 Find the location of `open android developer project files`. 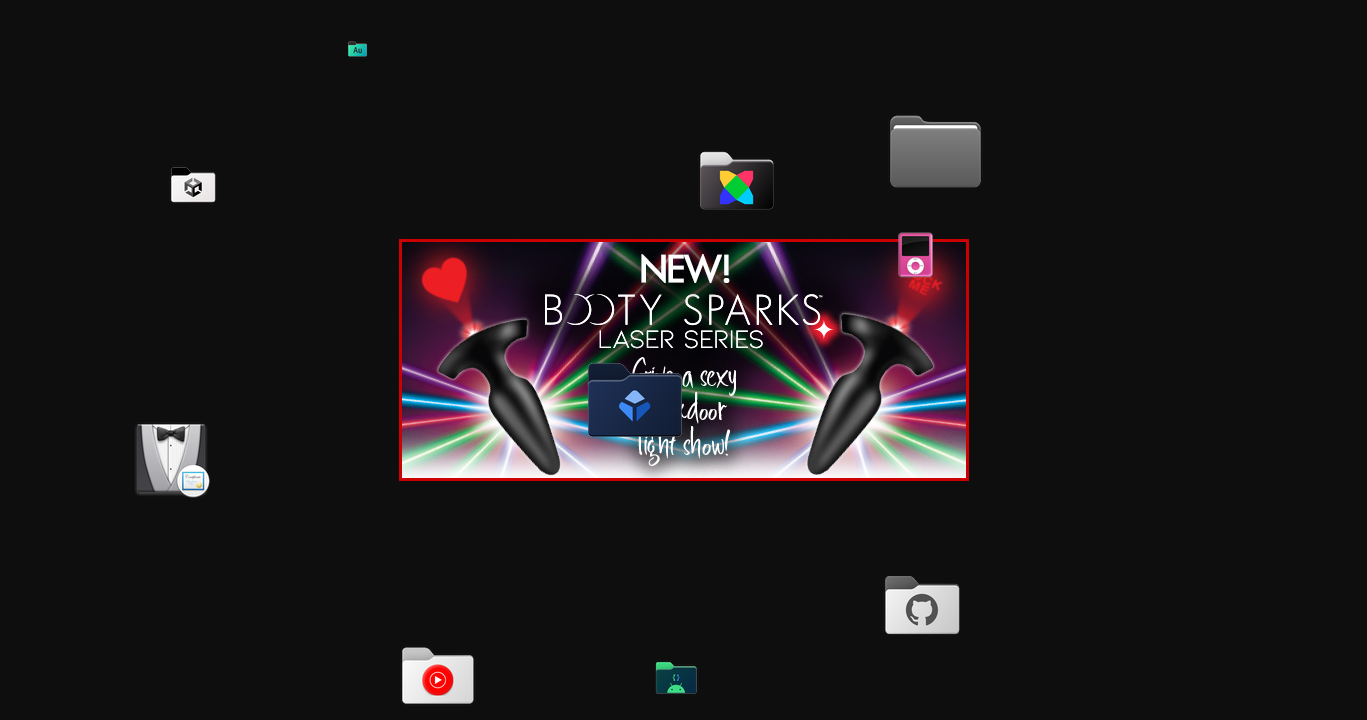

open android developer project files is located at coordinates (676, 679).